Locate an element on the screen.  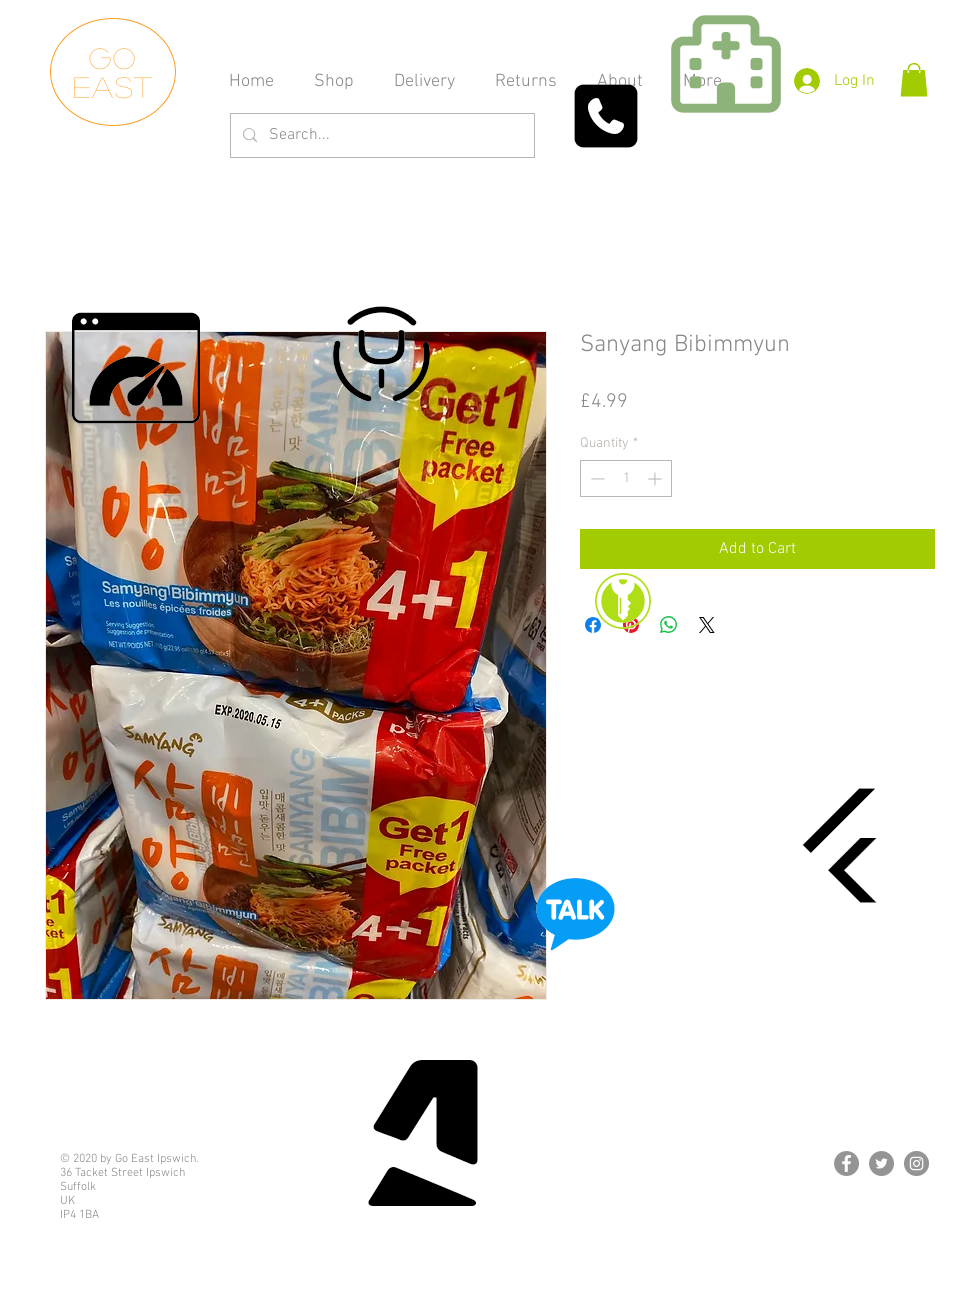
open Google PageSpeed Insights is located at coordinates (136, 368).